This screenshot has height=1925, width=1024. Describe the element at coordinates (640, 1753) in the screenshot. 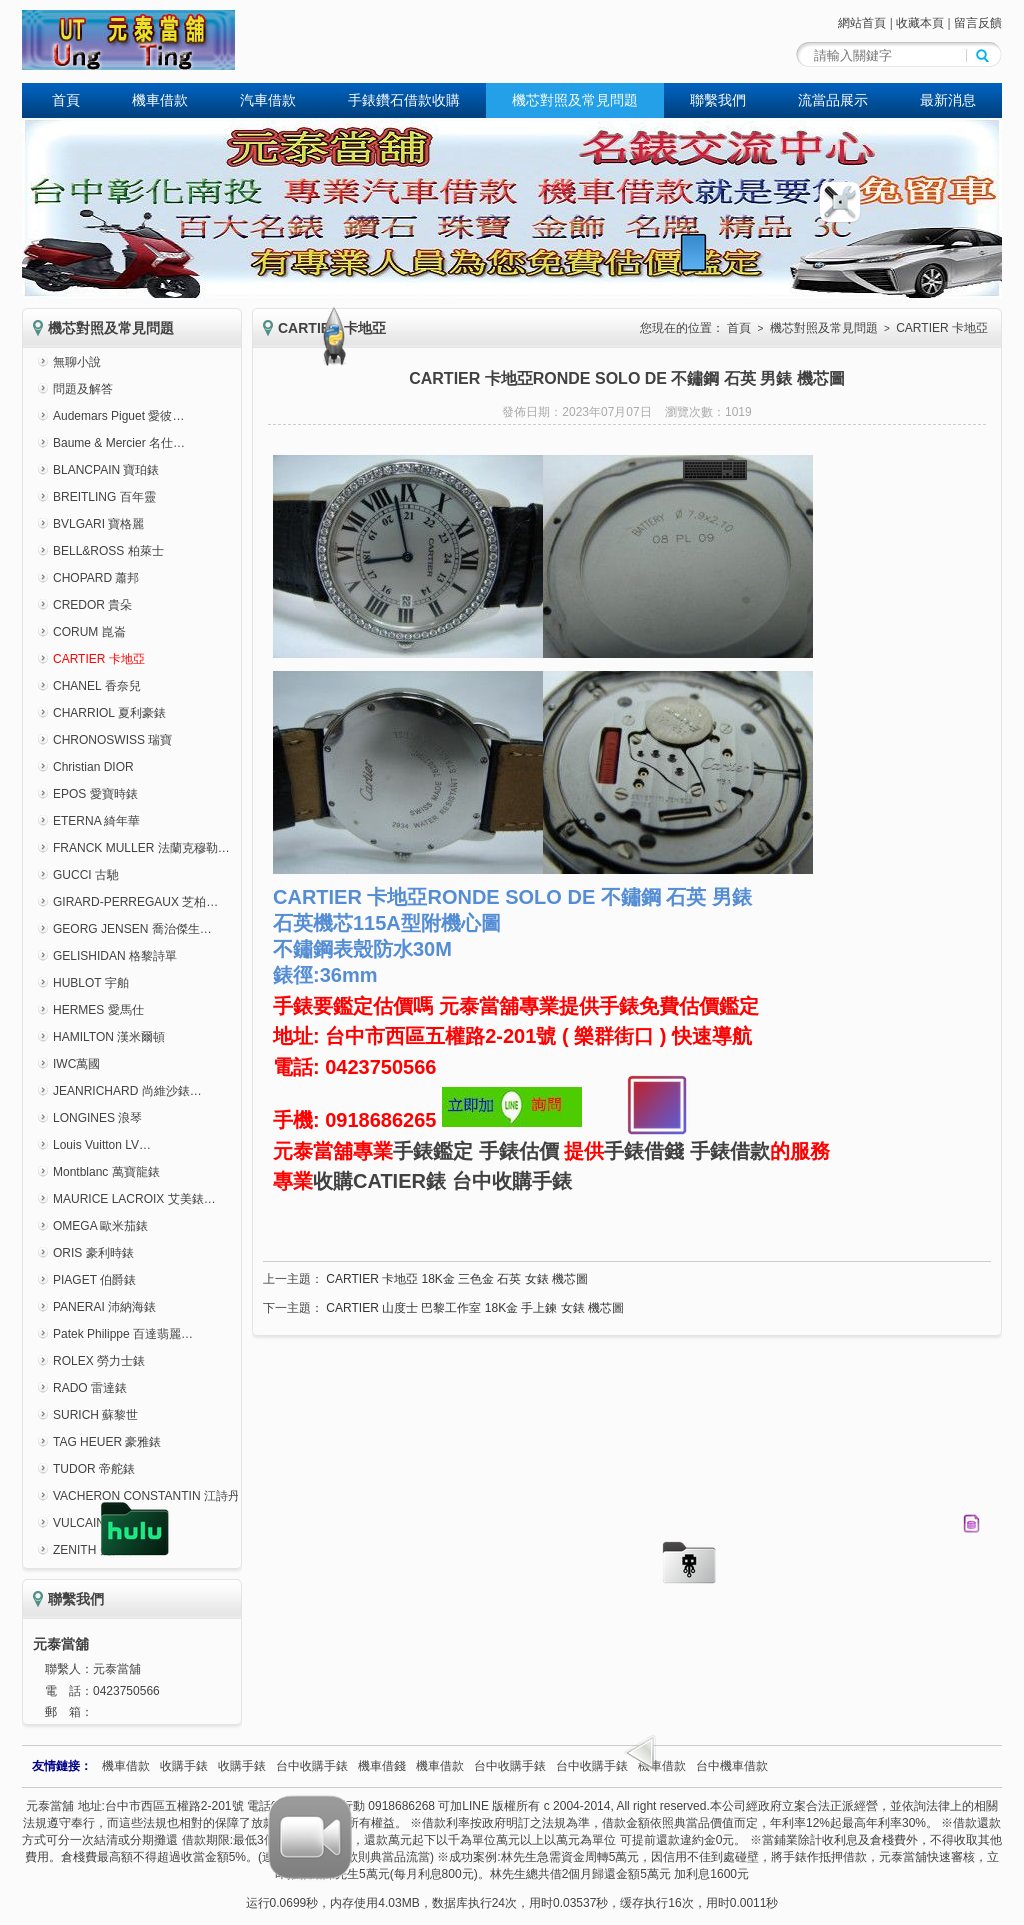

I see `start media playback (right-to-left interface)` at that location.